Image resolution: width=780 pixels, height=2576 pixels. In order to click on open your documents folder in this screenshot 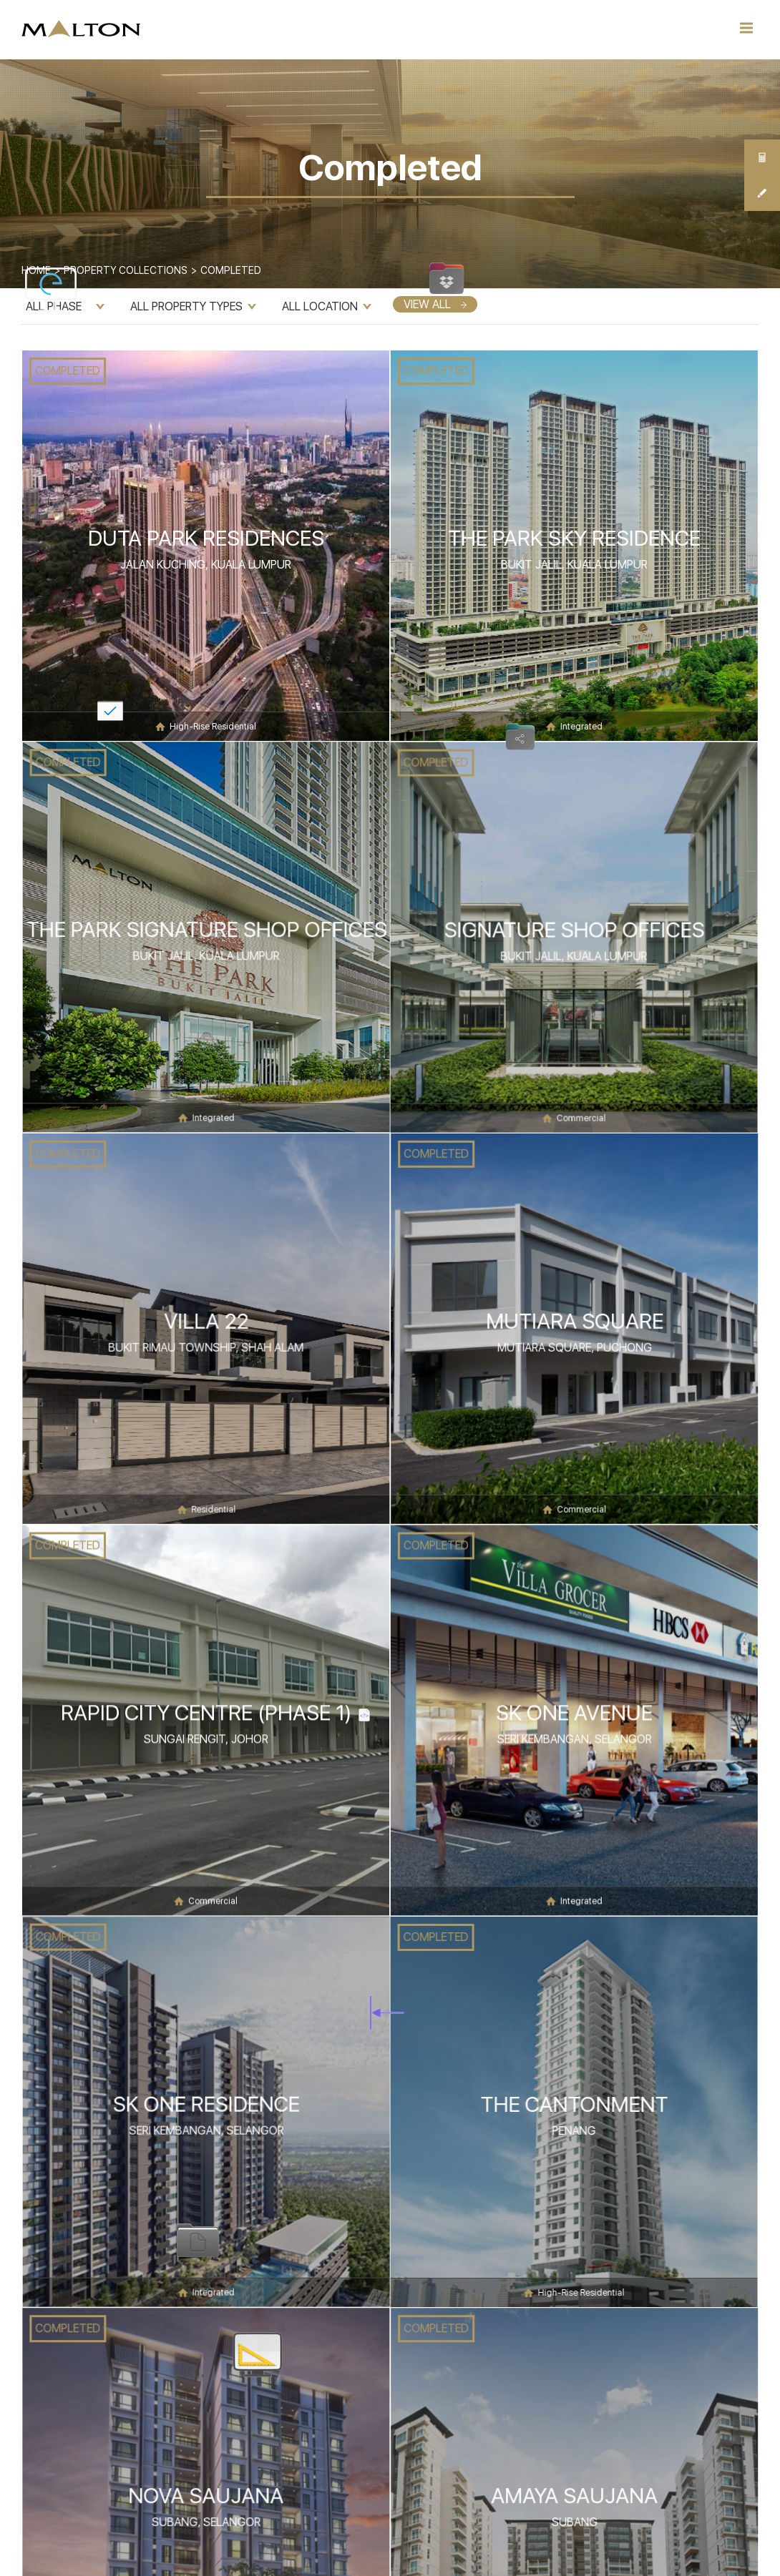, I will do `click(198, 2240)`.